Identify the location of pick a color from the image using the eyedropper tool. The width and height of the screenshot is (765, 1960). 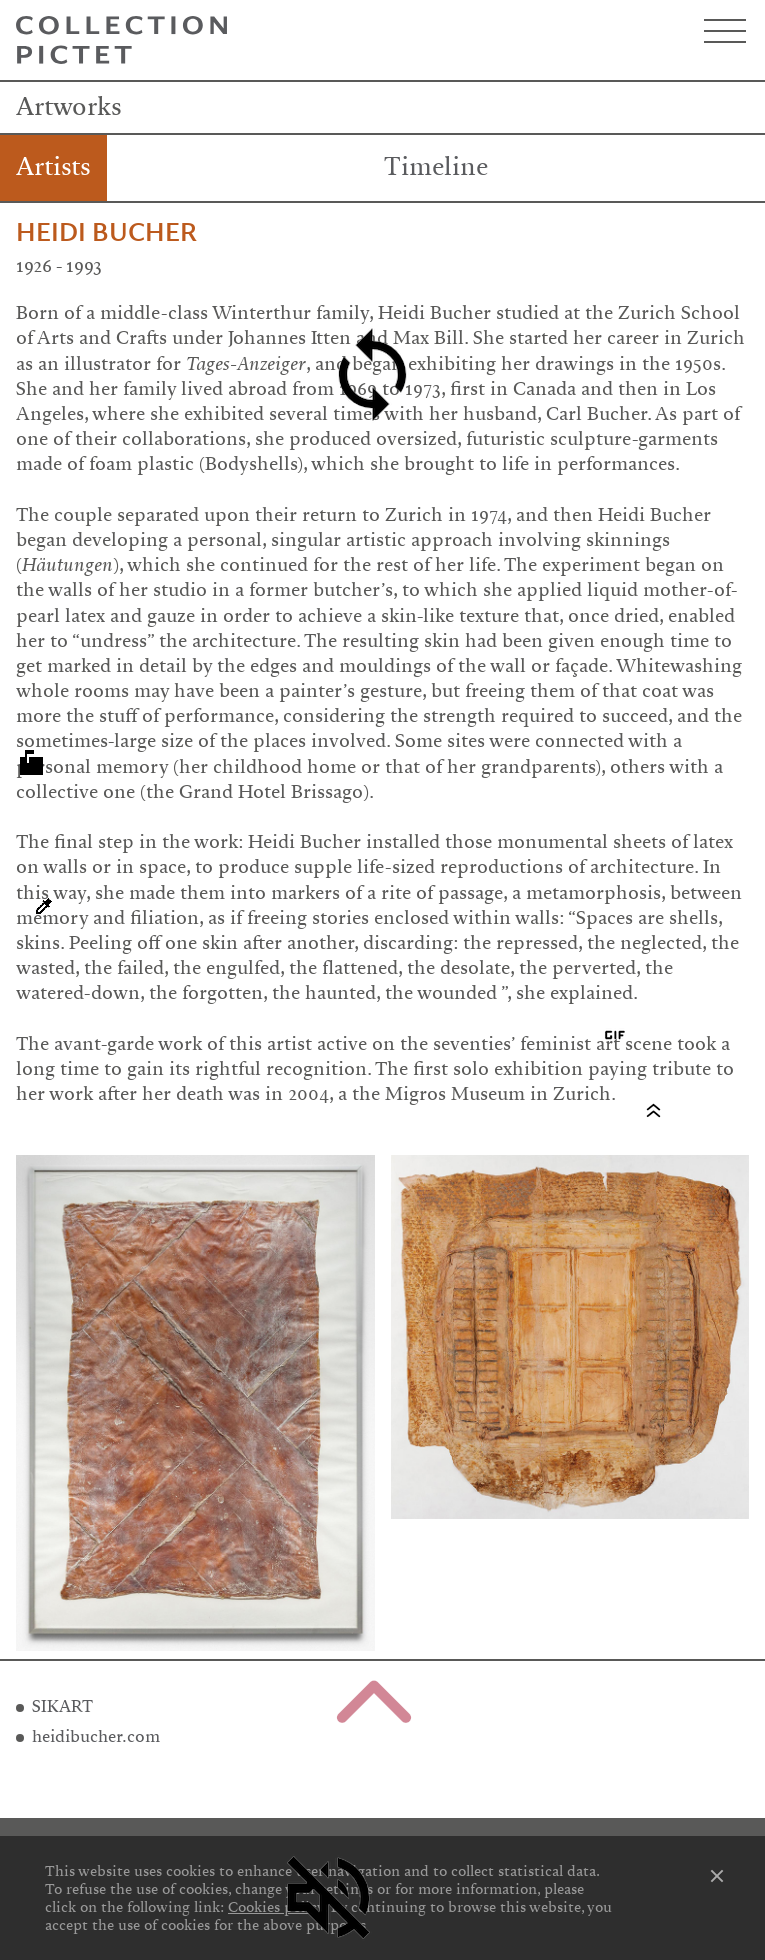
(43, 906).